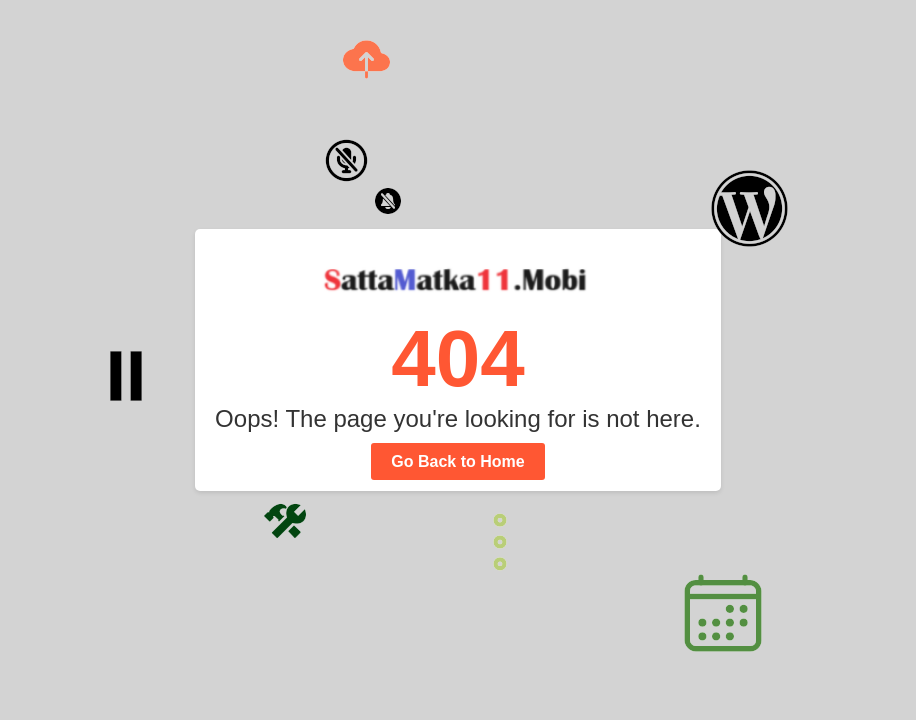 This screenshot has width=916, height=720. Describe the element at coordinates (285, 521) in the screenshot. I see `access settings or configuration options` at that location.